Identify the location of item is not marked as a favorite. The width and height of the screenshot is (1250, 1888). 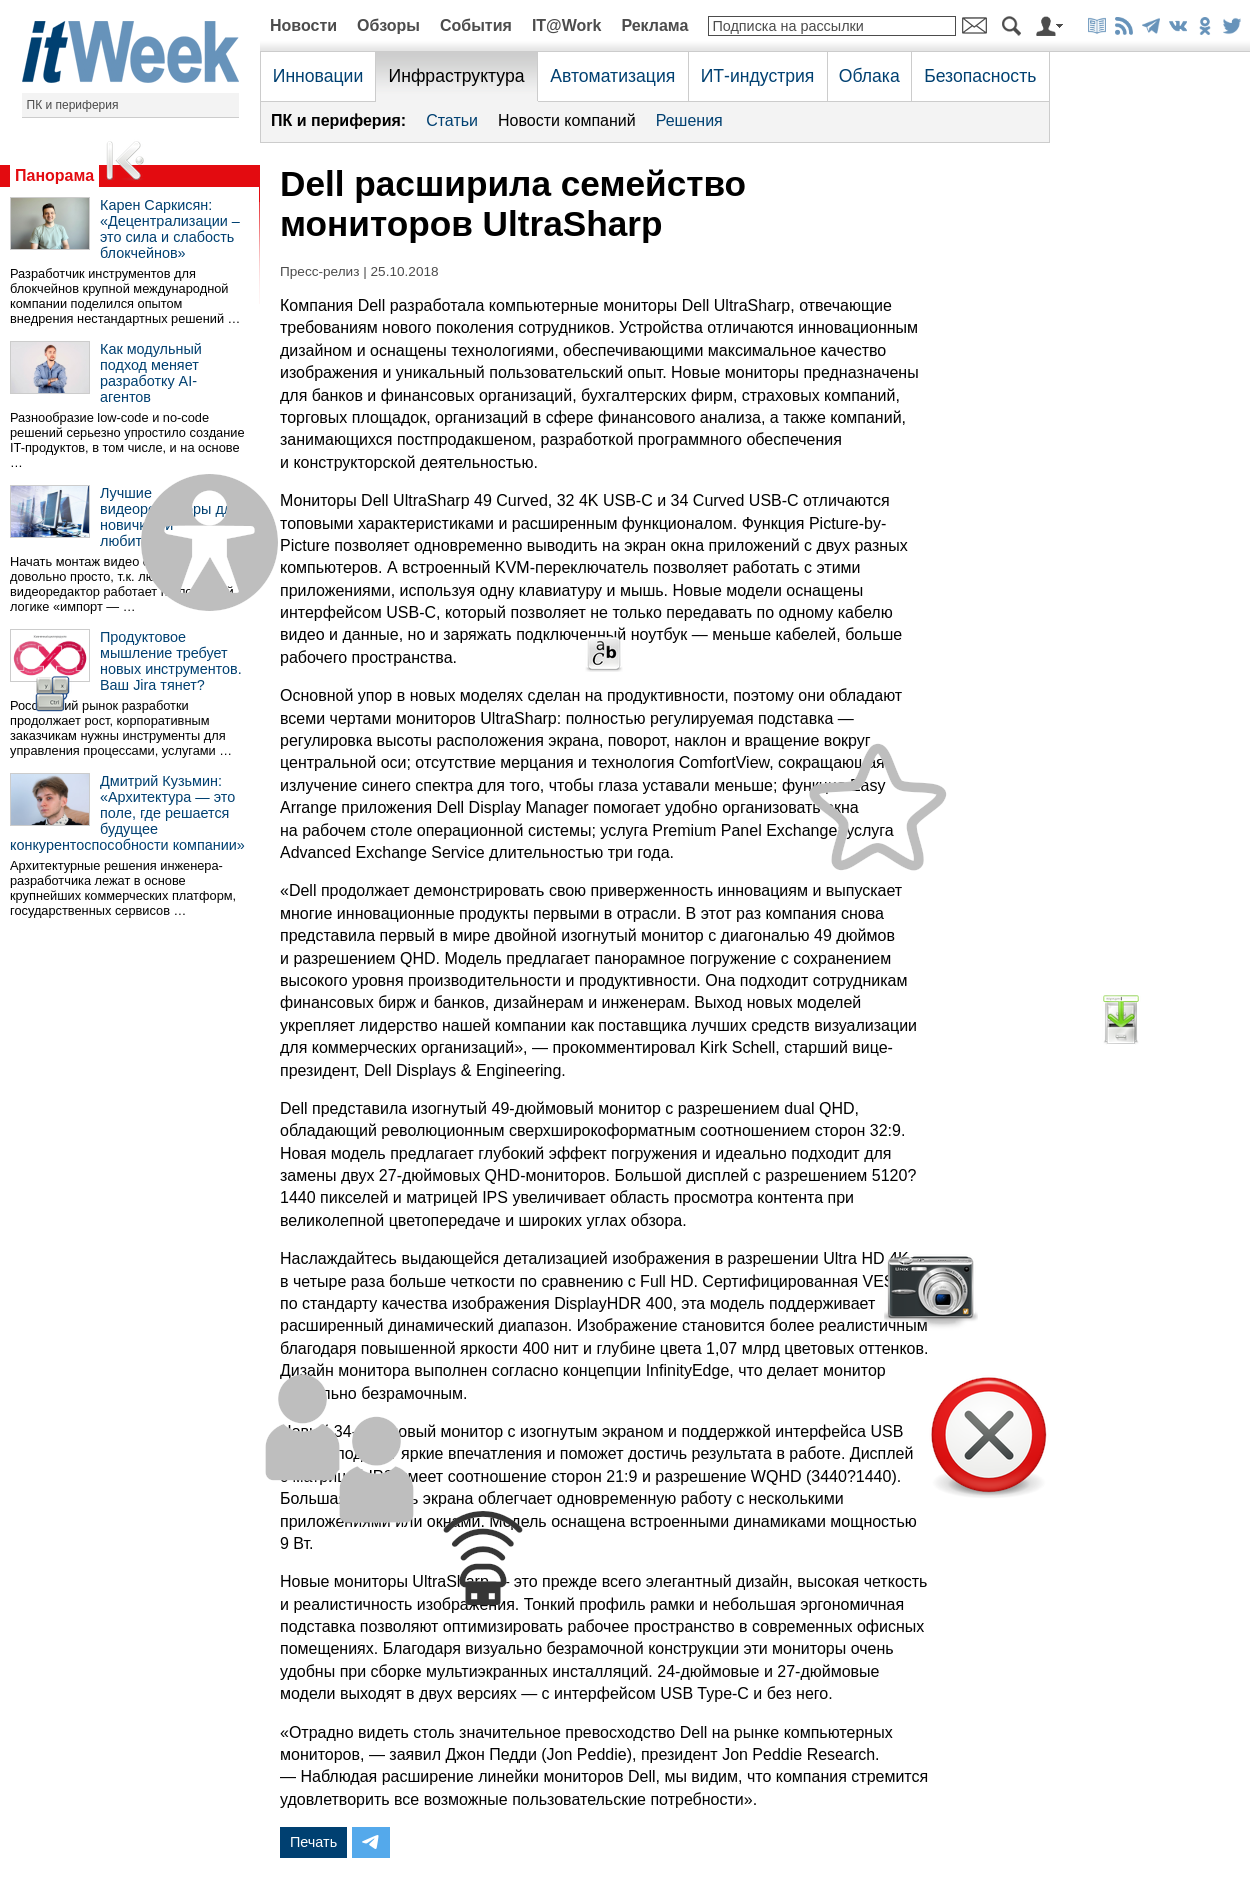
(878, 812).